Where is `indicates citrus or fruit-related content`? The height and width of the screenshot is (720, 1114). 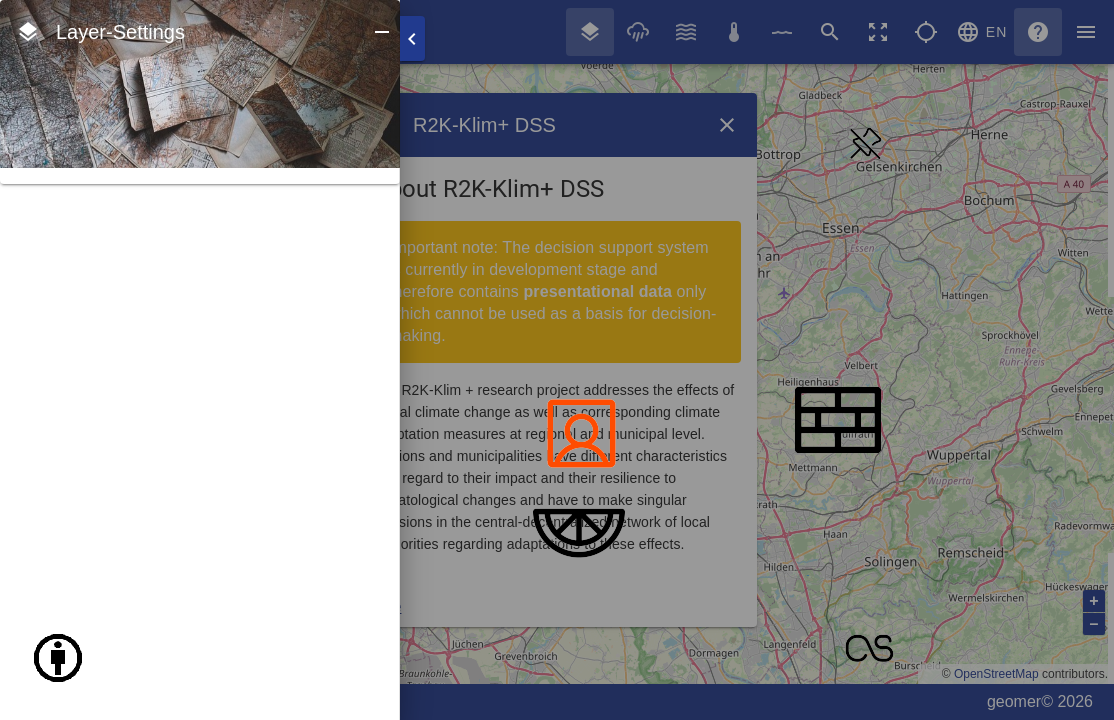 indicates citrus or fruit-related content is located at coordinates (579, 526).